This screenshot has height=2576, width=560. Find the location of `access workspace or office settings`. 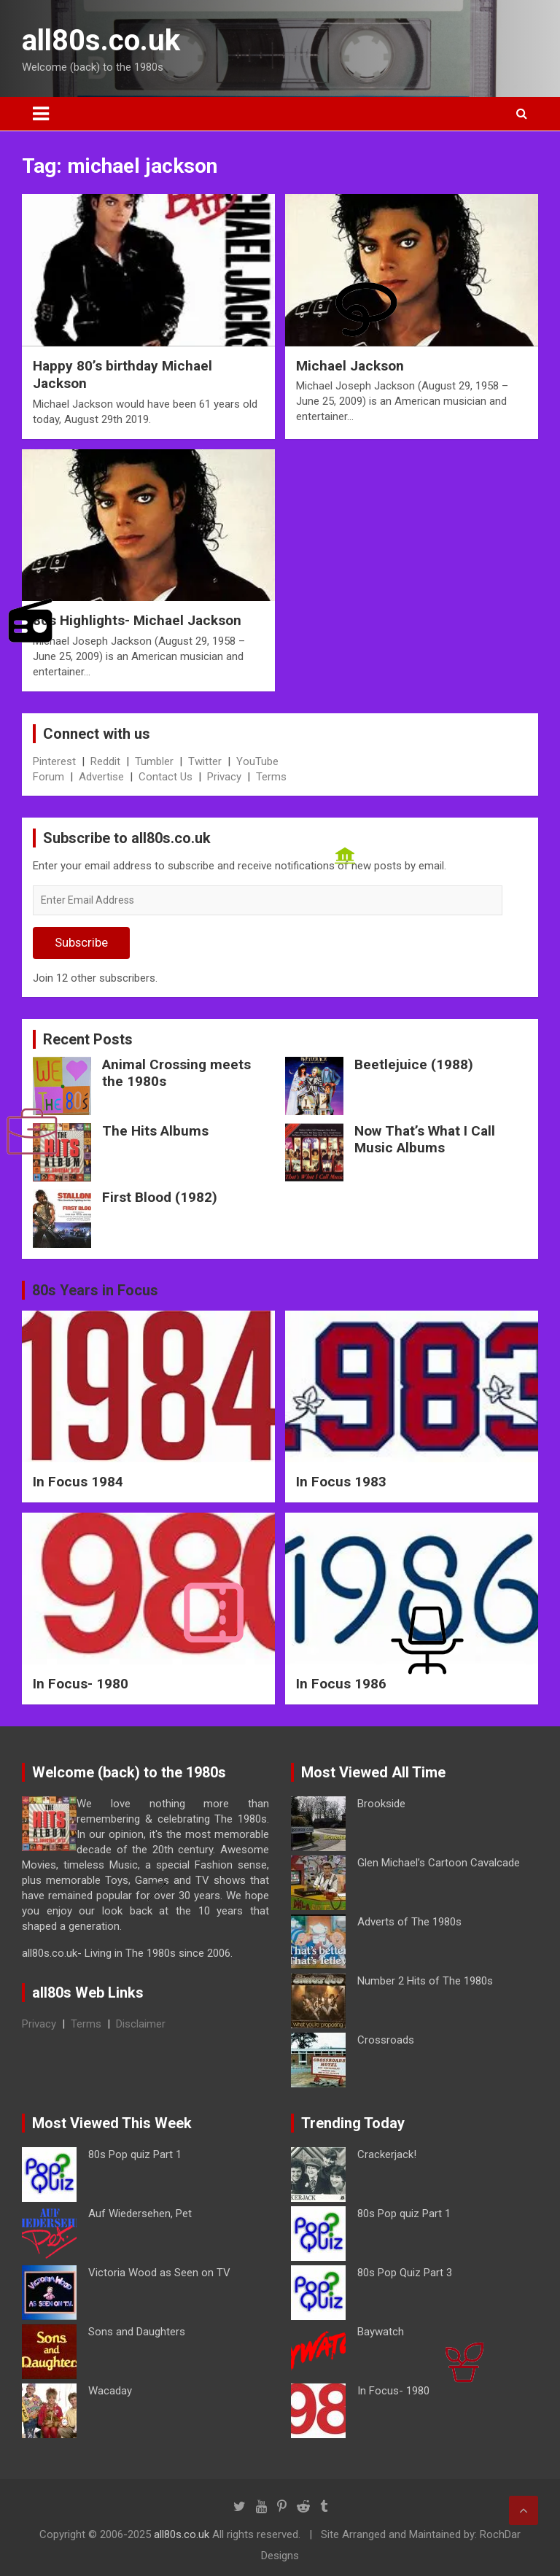

access workspace or office settings is located at coordinates (427, 1640).